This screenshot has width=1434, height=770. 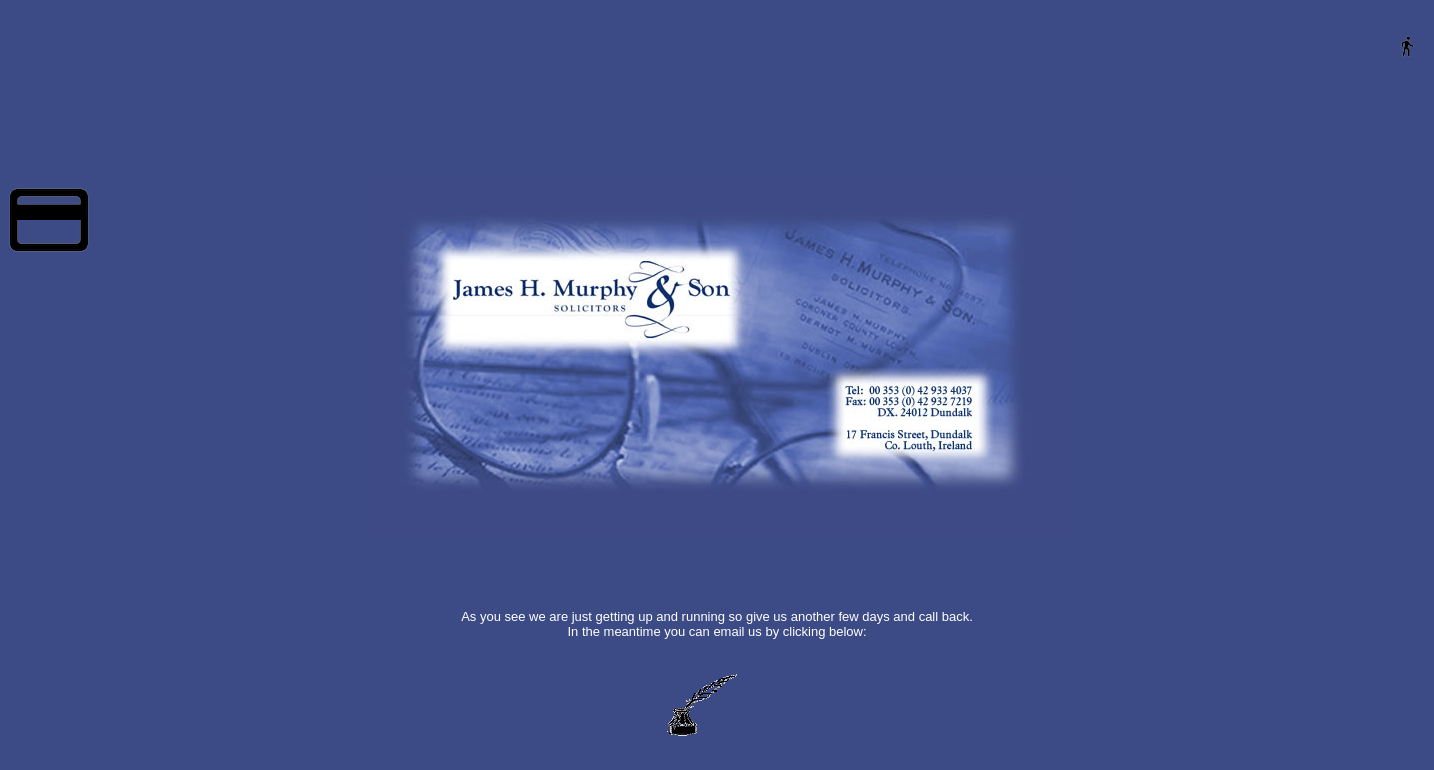 What do you see at coordinates (49, 220) in the screenshot?
I see `access payment methods` at bounding box center [49, 220].